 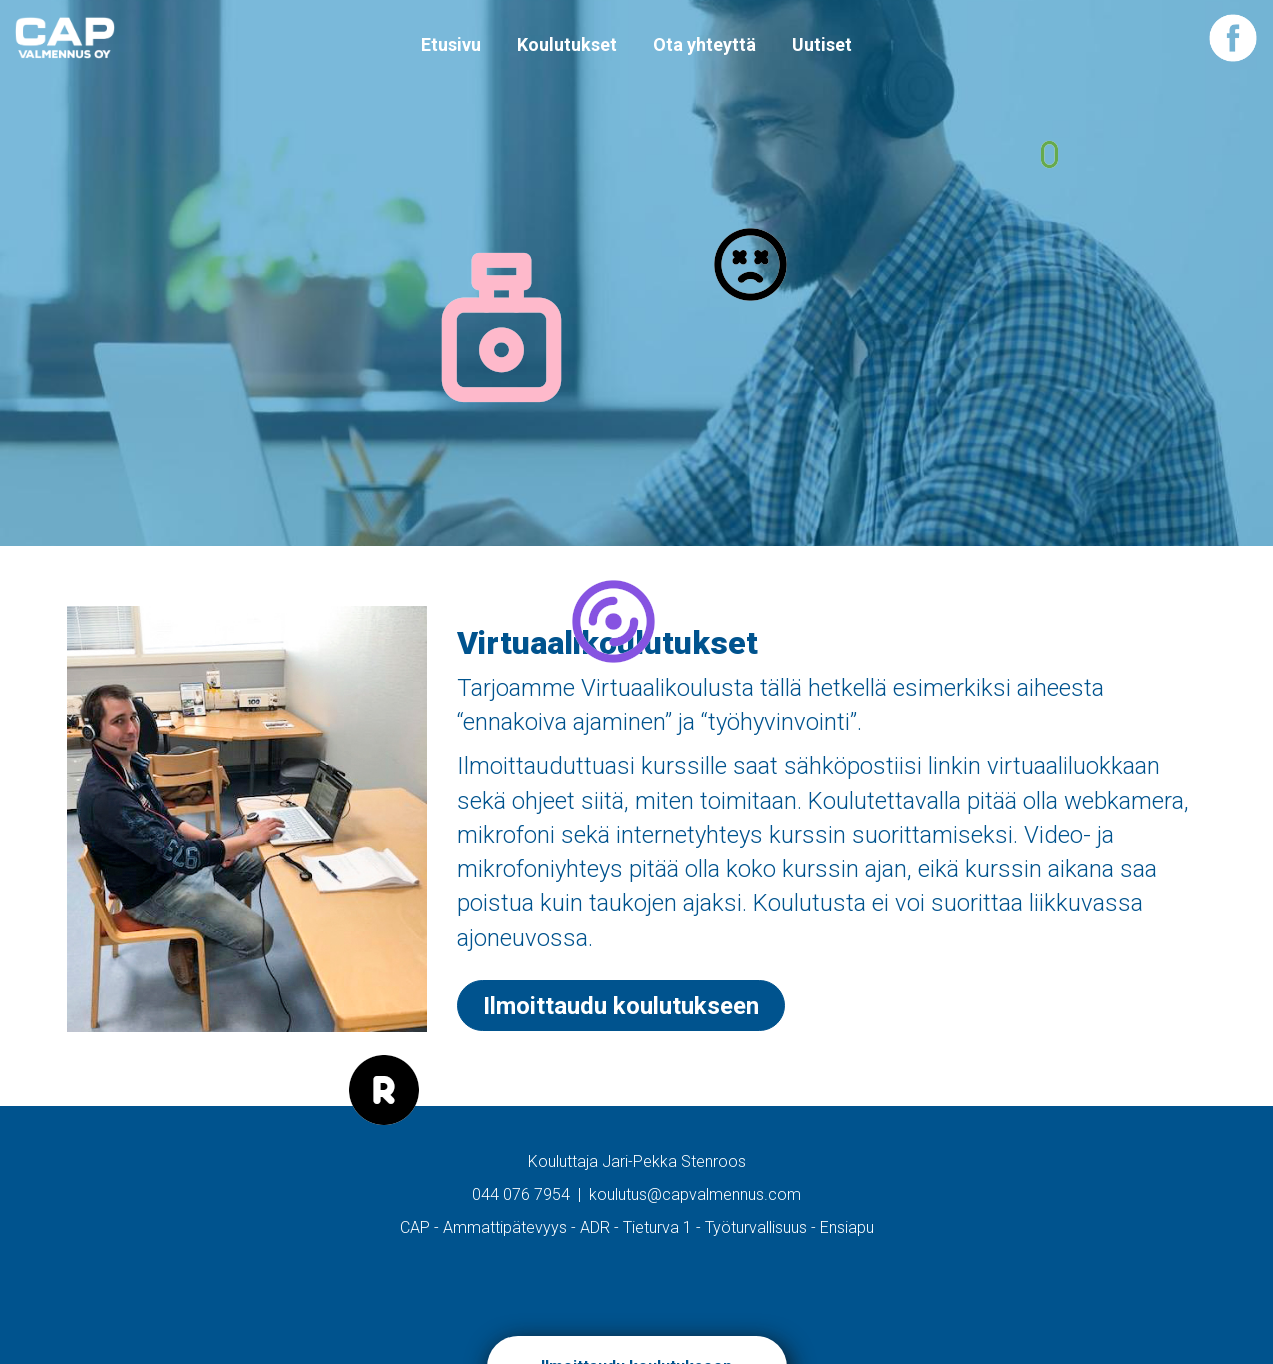 I want to click on set exposure compensation to zero, so click(x=1049, y=154).